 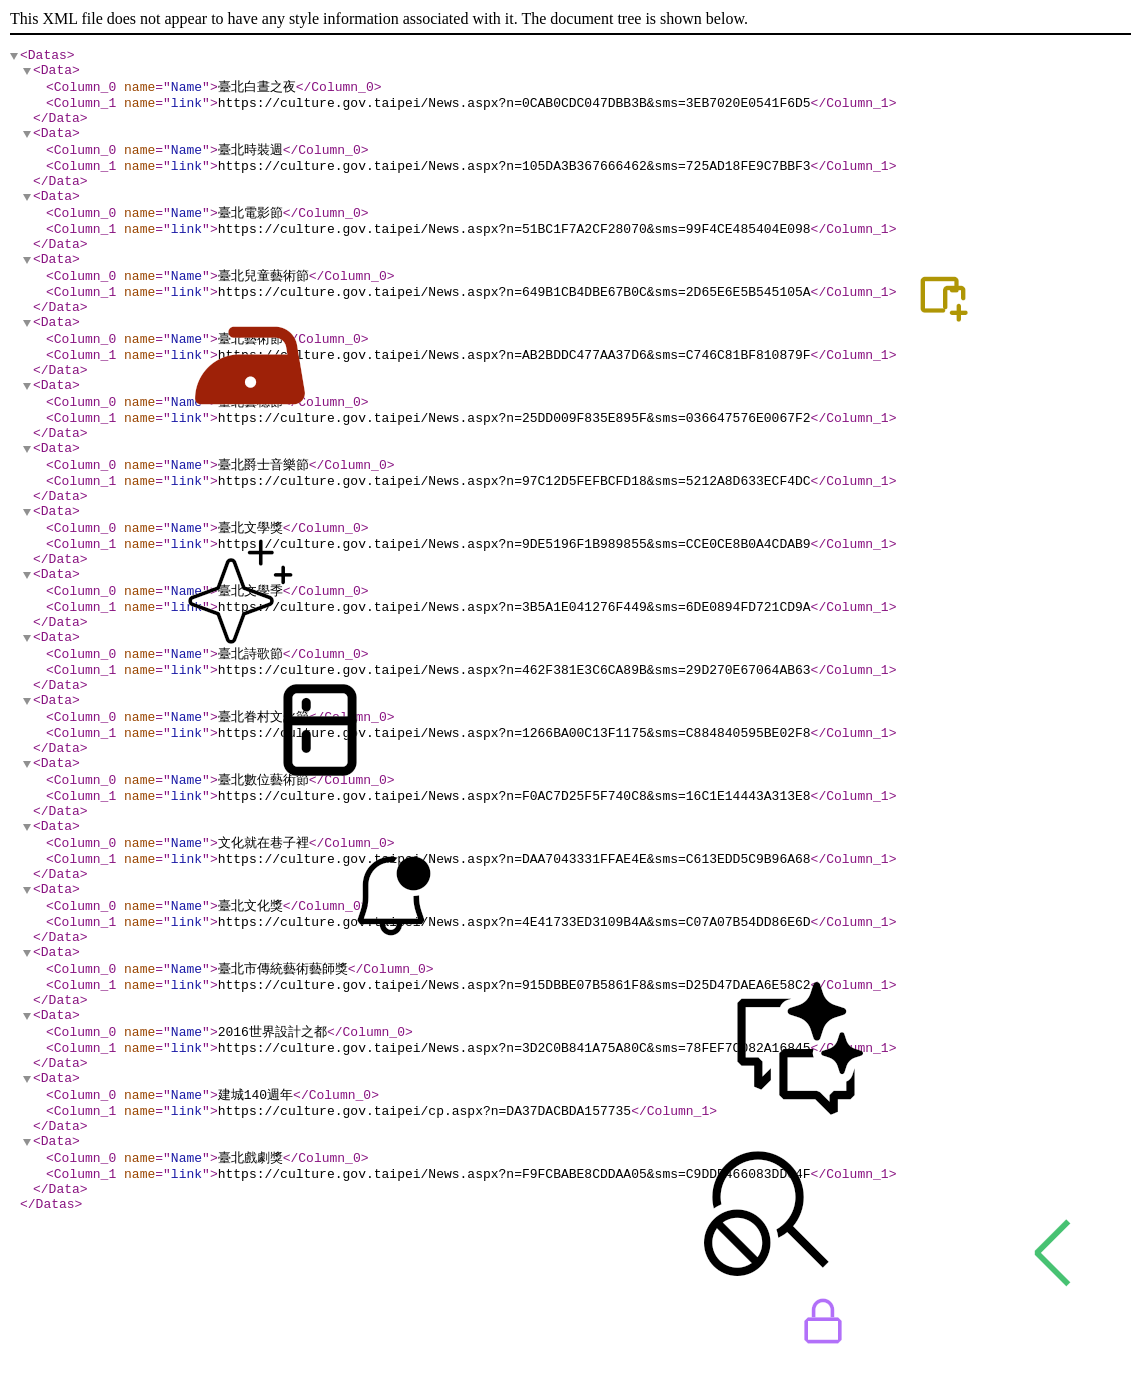 I want to click on indicates new notifications are available, so click(x=391, y=896).